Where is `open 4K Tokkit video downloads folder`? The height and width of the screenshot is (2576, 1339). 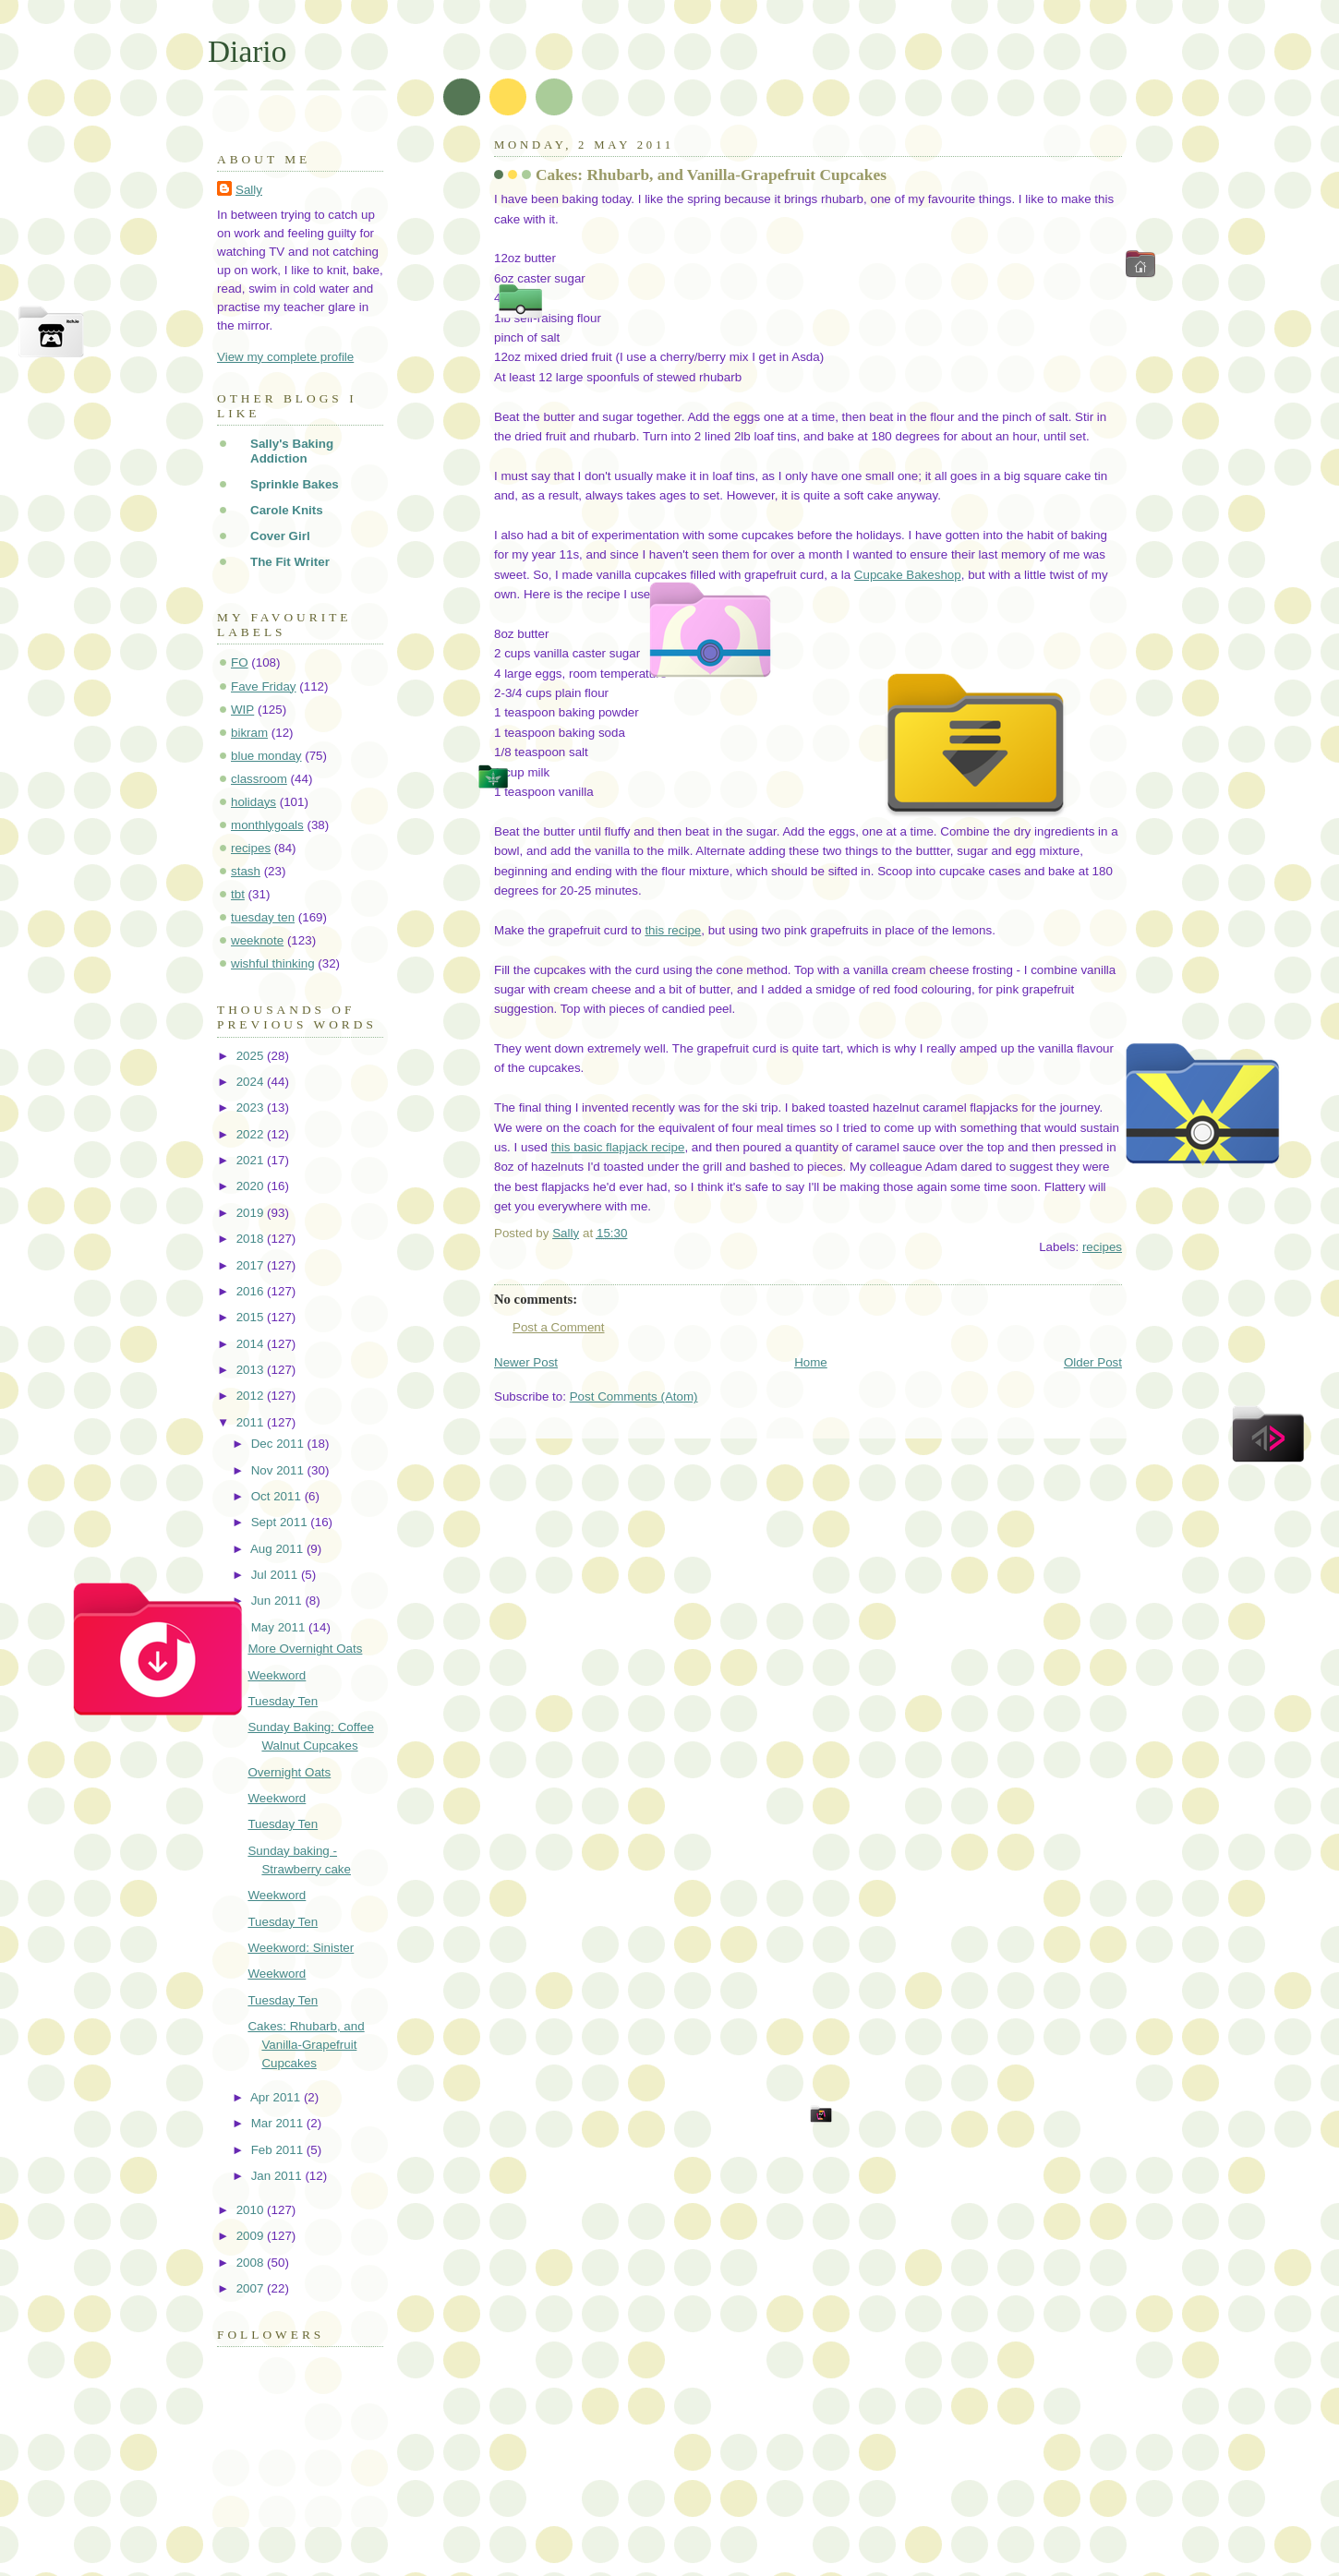
open 4K Tokkit video downloads folder is located at coordinates (157, 1654).